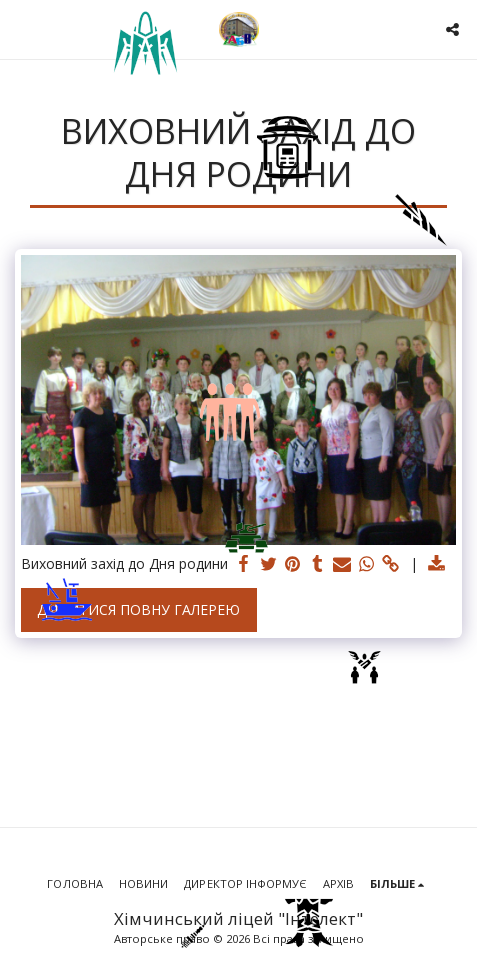 Image resolution: width=477 pixels, height=959 pixels. What do you see at coordinates (287, 147) in the screenshot?
I see `access pressure cooker recipes or settings` at bounding box center [287, 147].